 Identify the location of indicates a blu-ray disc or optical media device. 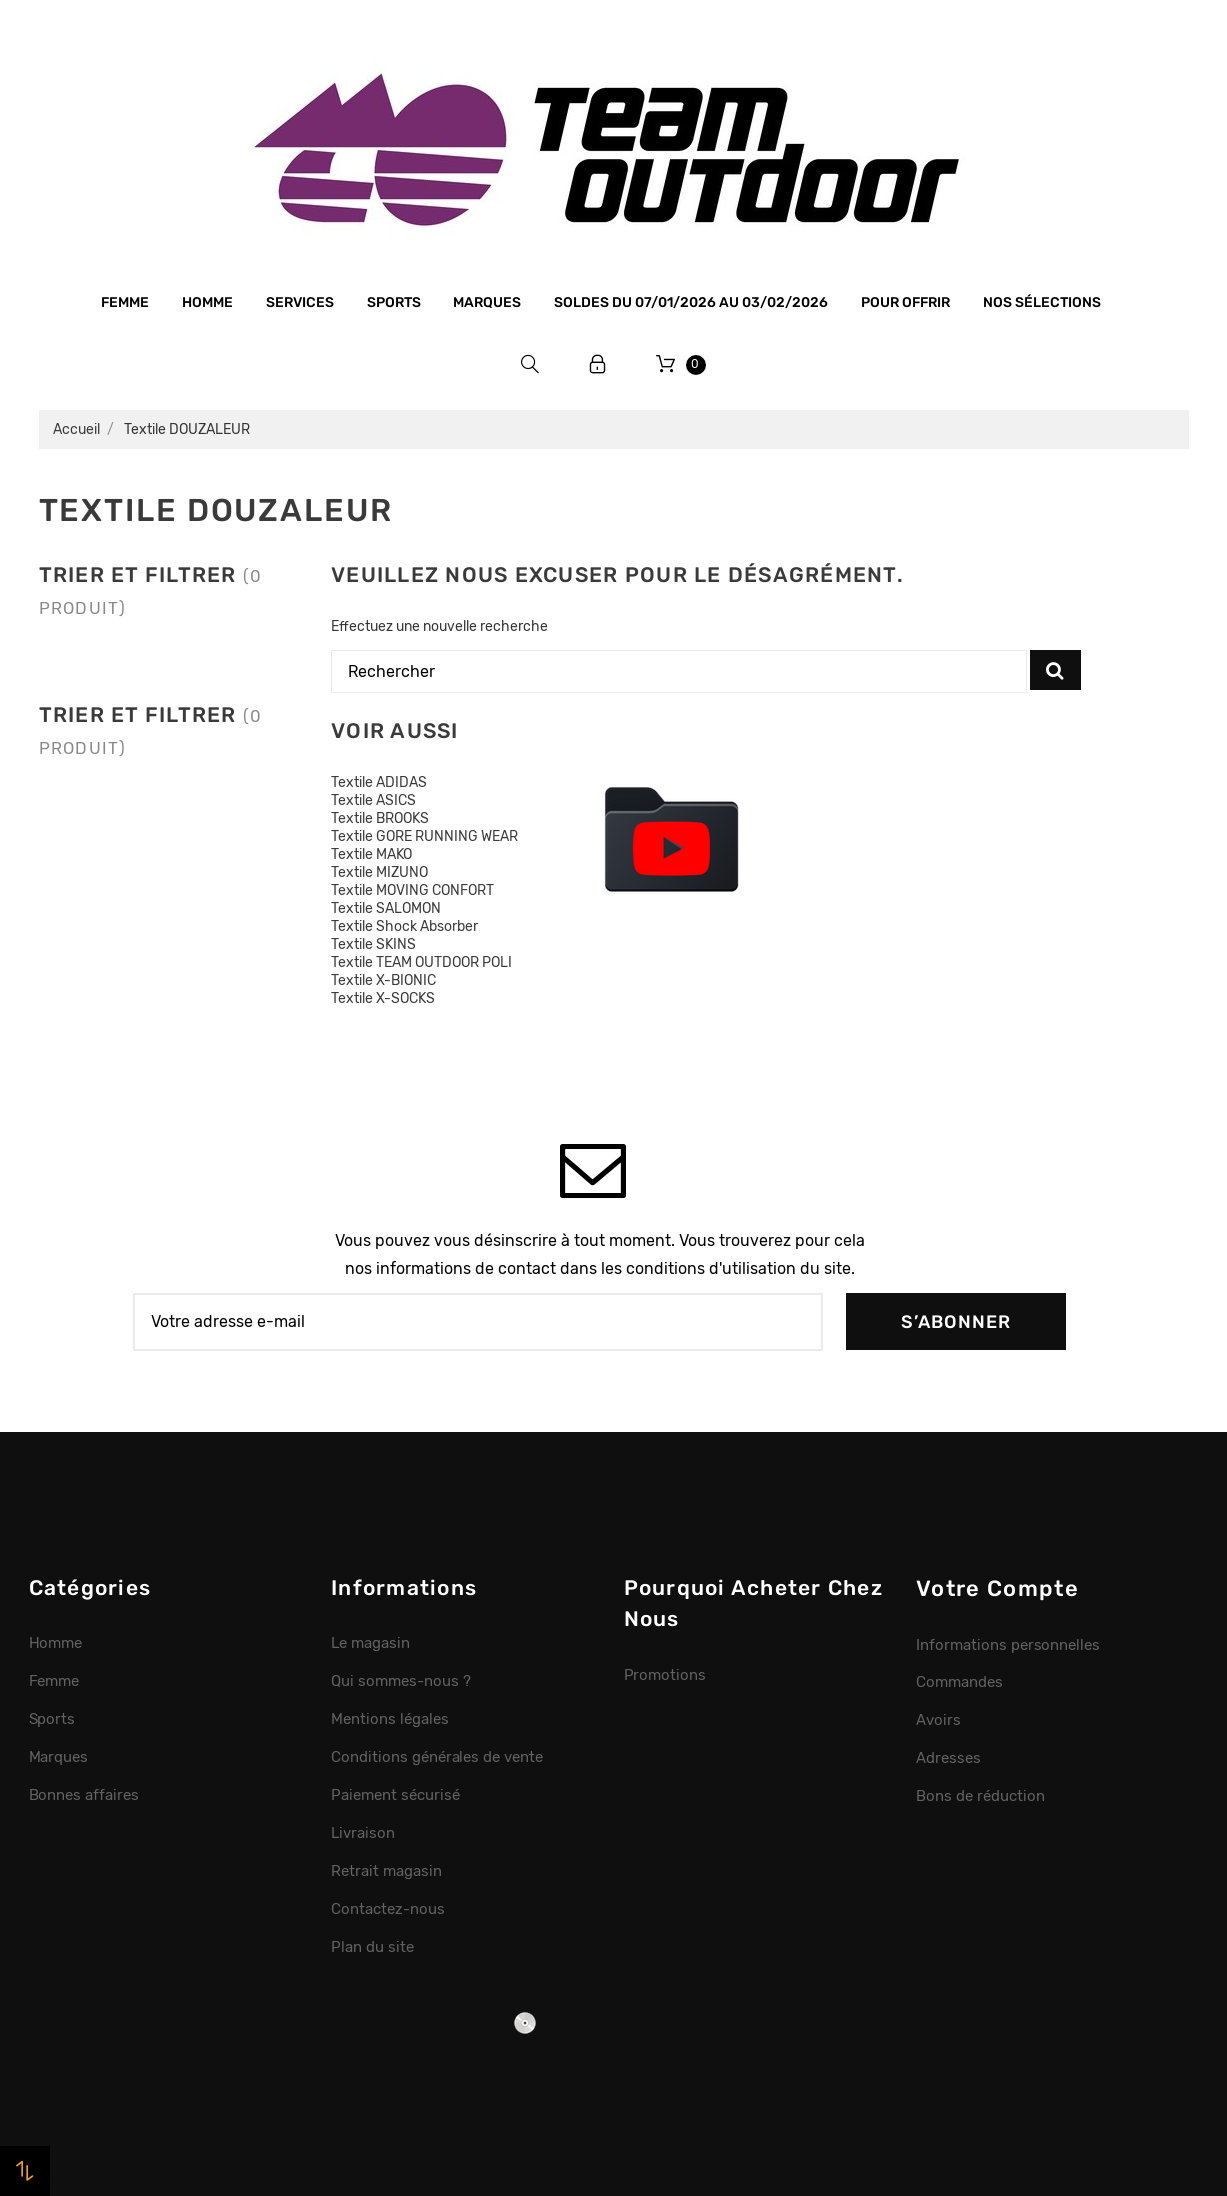
(525, 2023).